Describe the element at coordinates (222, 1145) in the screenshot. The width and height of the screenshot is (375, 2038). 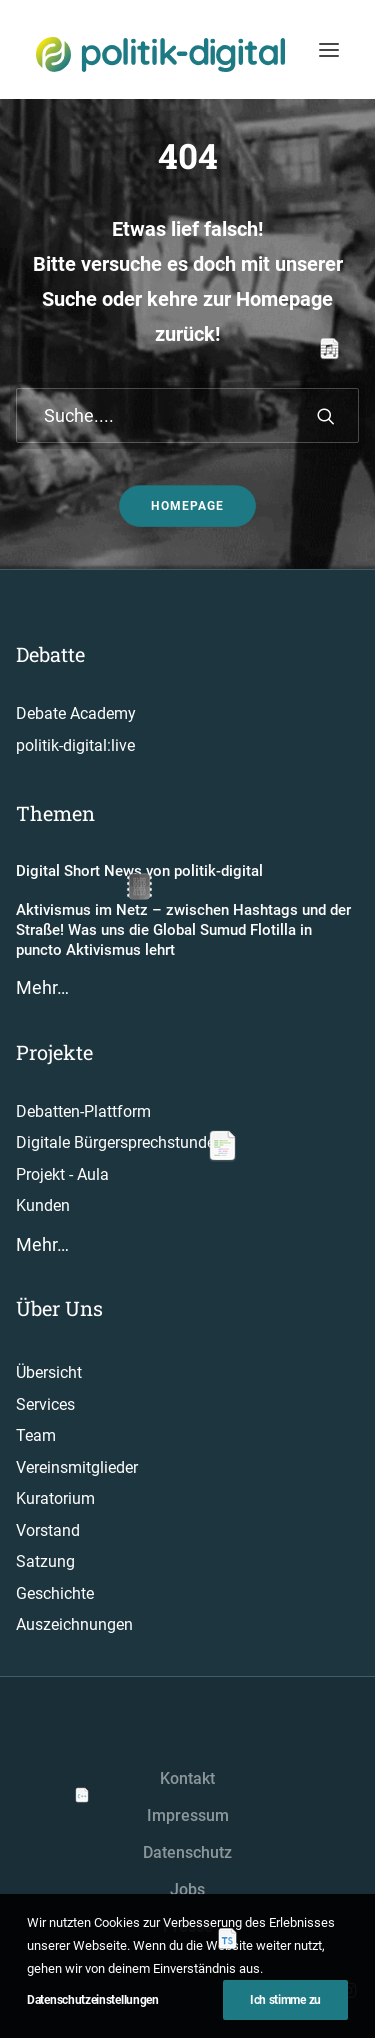
I see `cobol source code file` at that location.